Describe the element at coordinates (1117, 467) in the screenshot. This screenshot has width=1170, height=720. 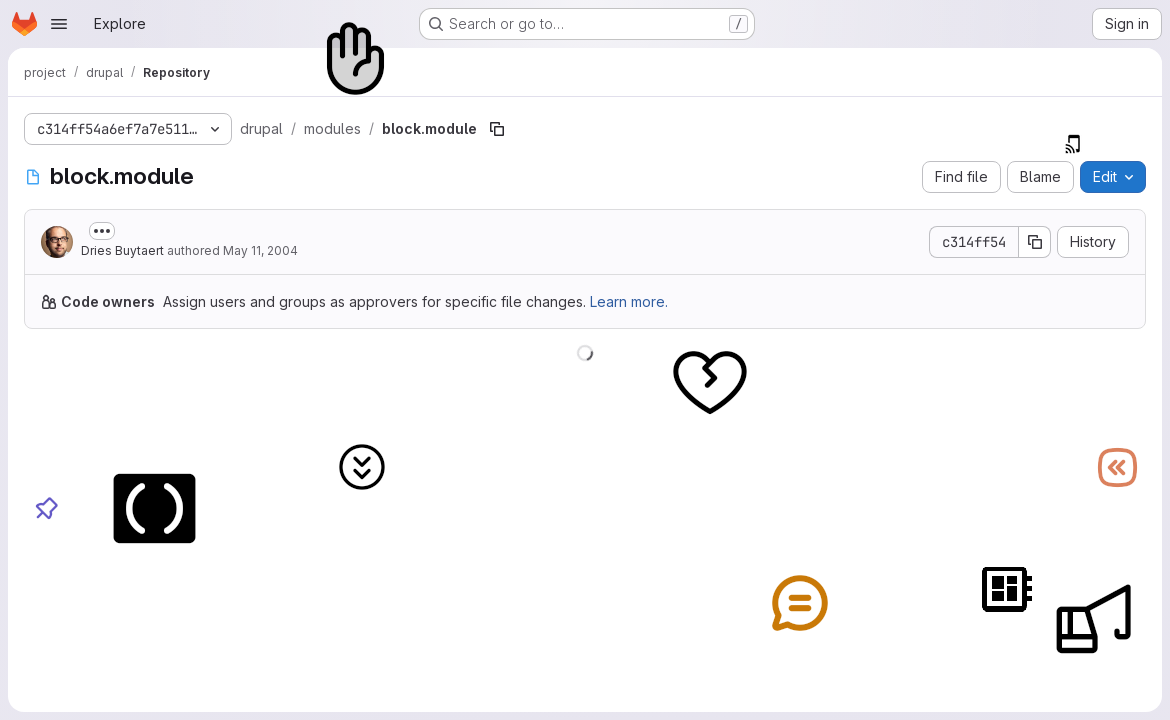
I see `go back to previous section` at that location.